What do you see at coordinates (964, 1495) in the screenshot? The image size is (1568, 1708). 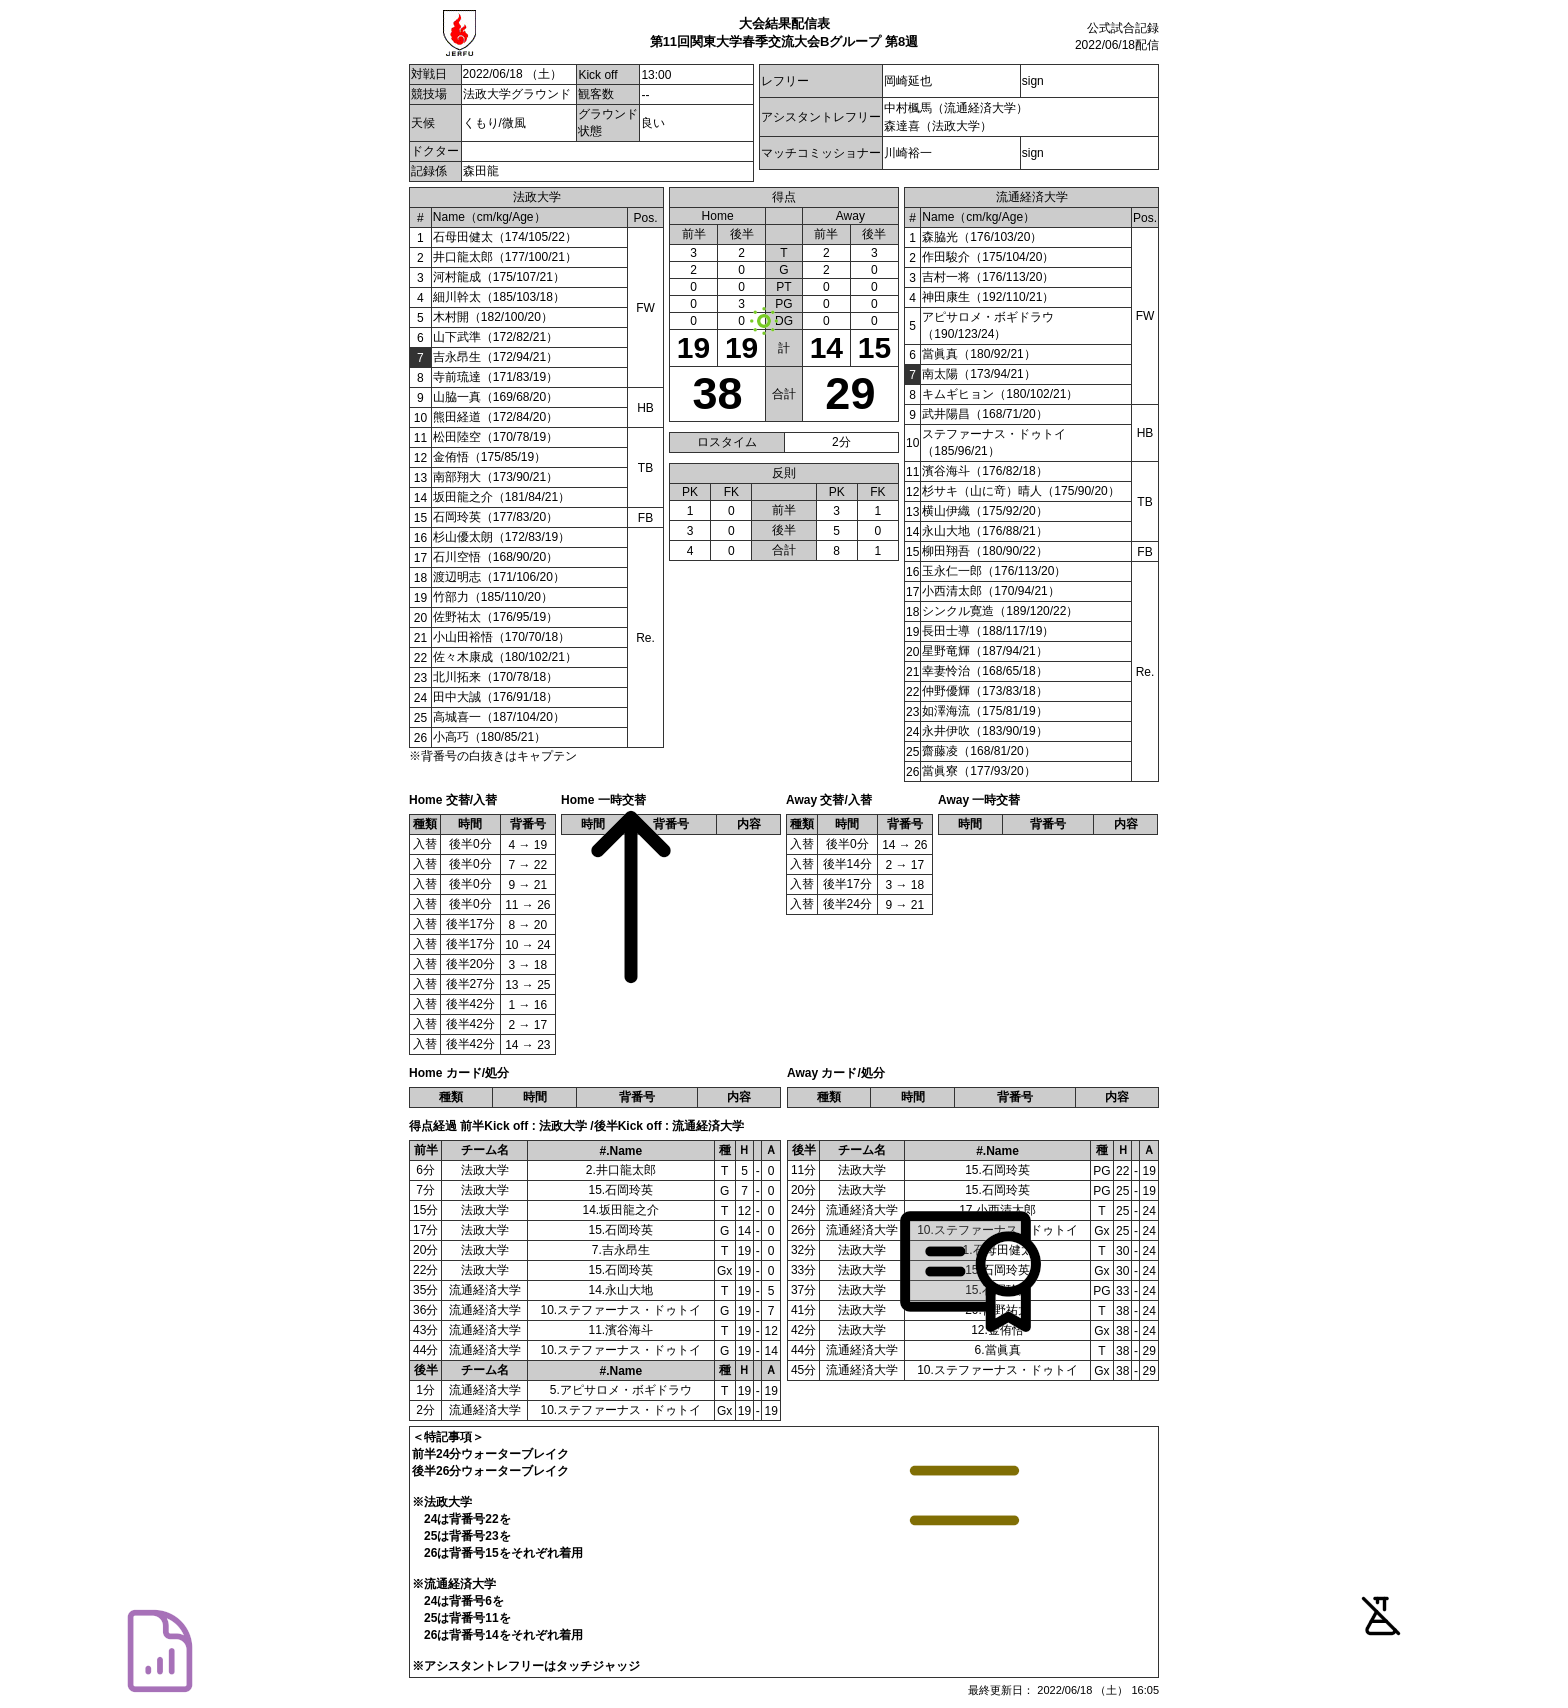 I see `open menu or navigation options` at bounding box center [964, 1495].